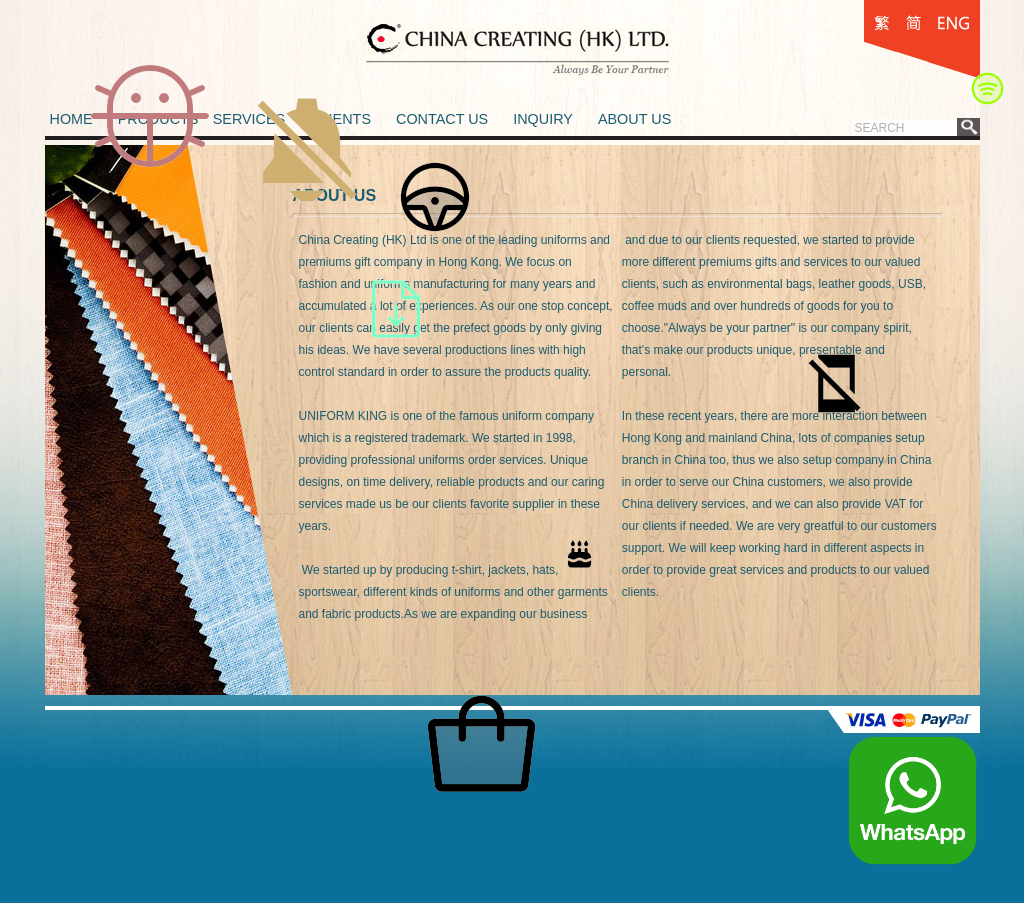  I want to click on access driving or navigation mode, so click(435, 197).